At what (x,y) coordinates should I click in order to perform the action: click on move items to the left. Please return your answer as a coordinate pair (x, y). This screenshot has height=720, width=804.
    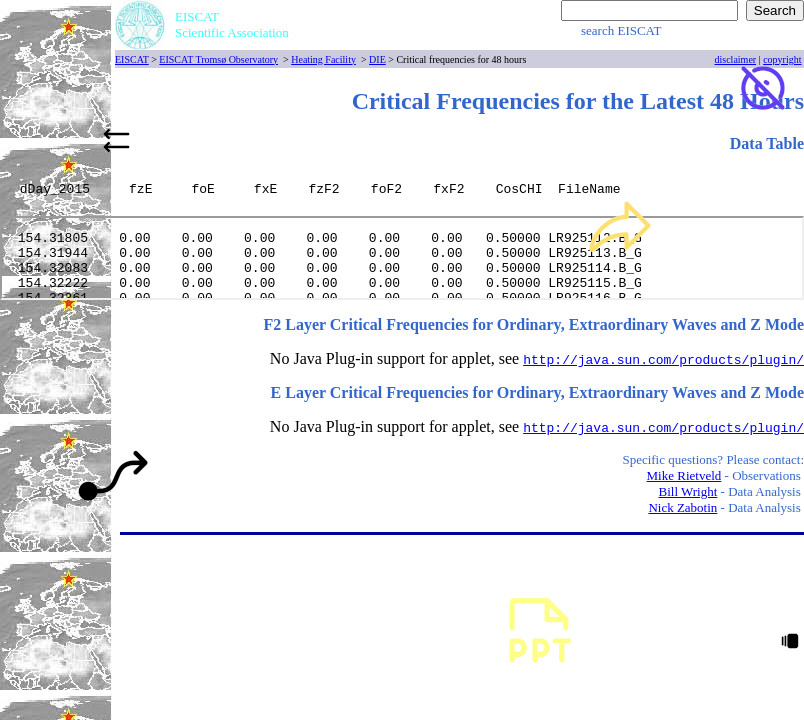
    Looking at the image, I should click on (116, 140).